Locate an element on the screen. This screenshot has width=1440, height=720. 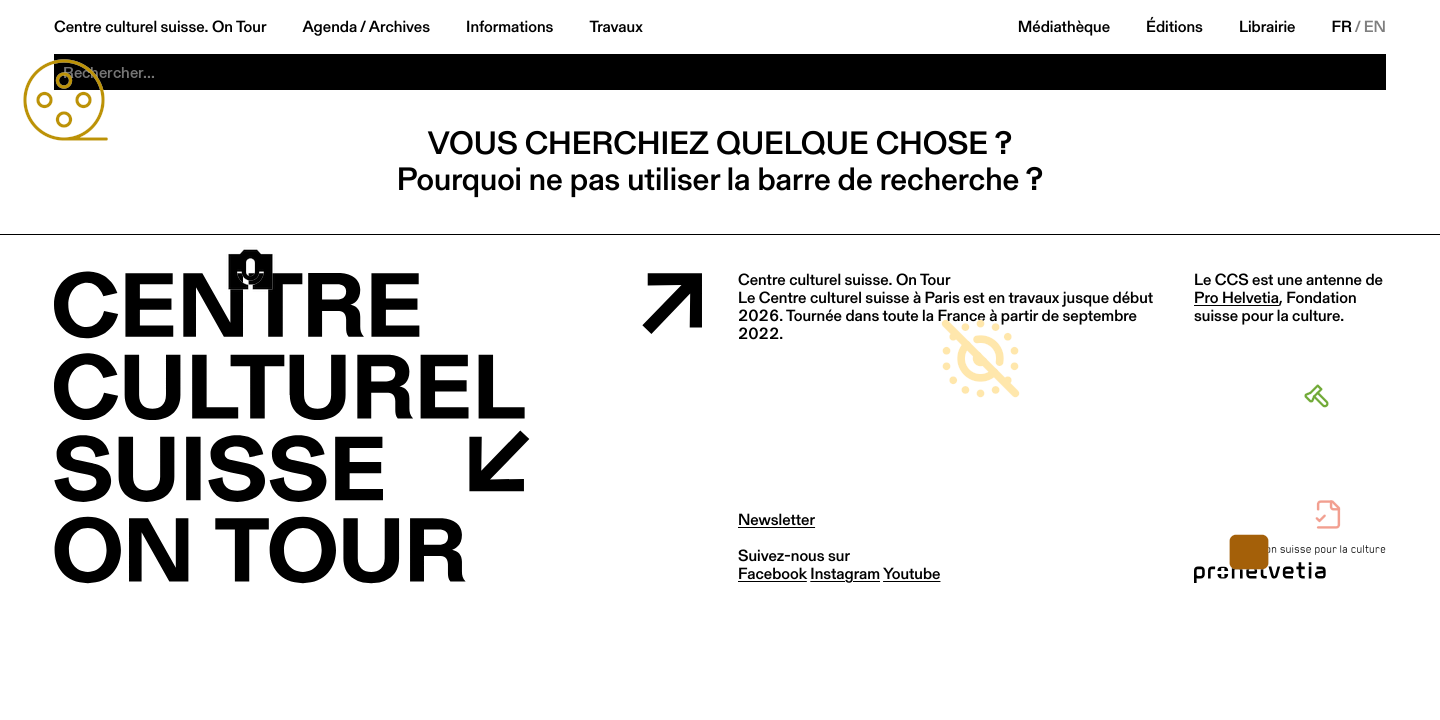
disable live photo capture is located at coordinates (980, 358).